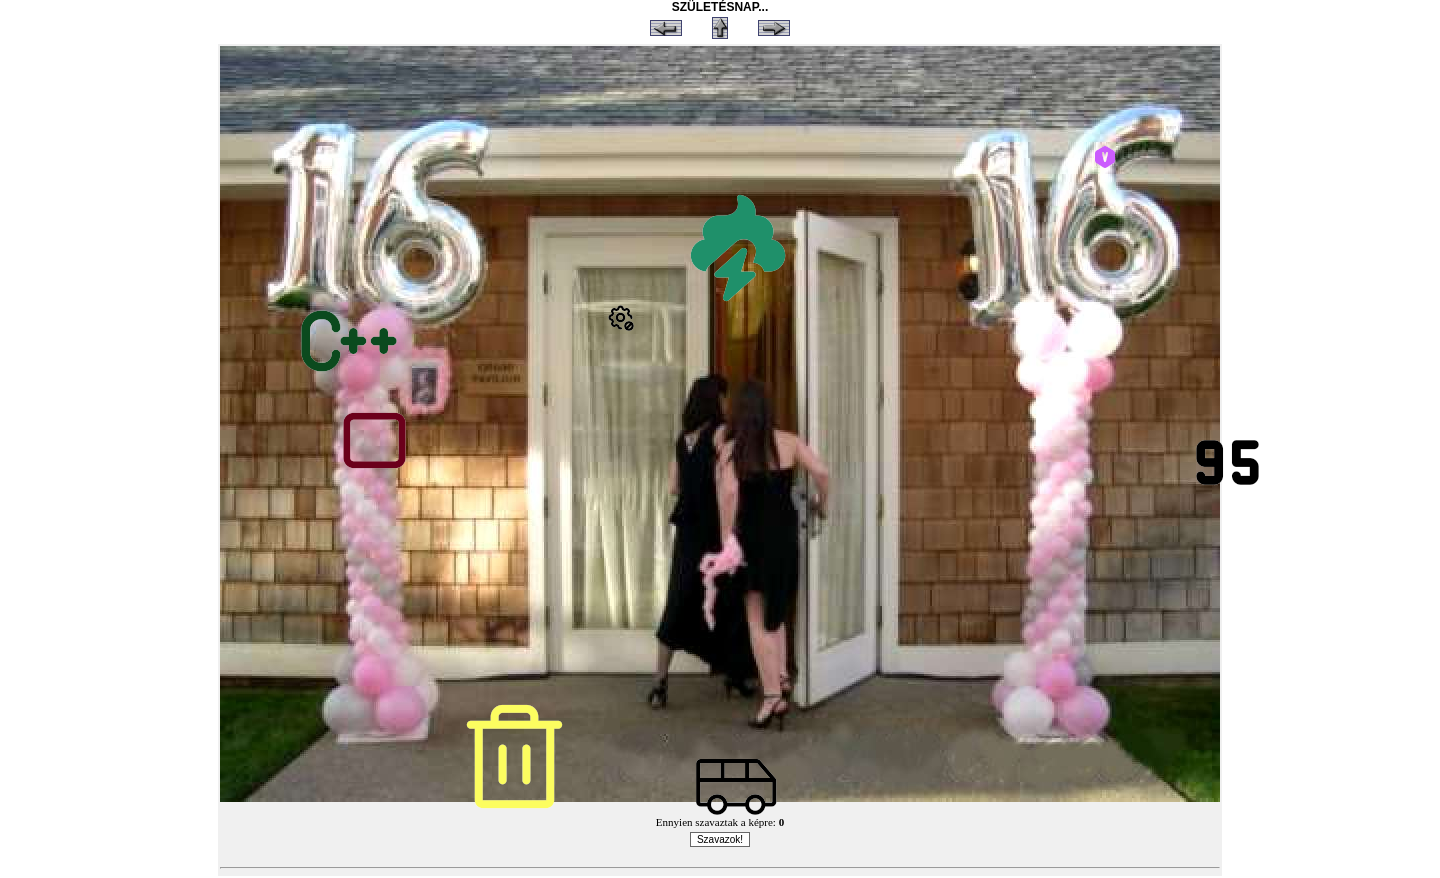  What do you see at coordinates (733, 785) in the screenshot?
I see `track delivery or shipping status` at bounding box center [733, 785].